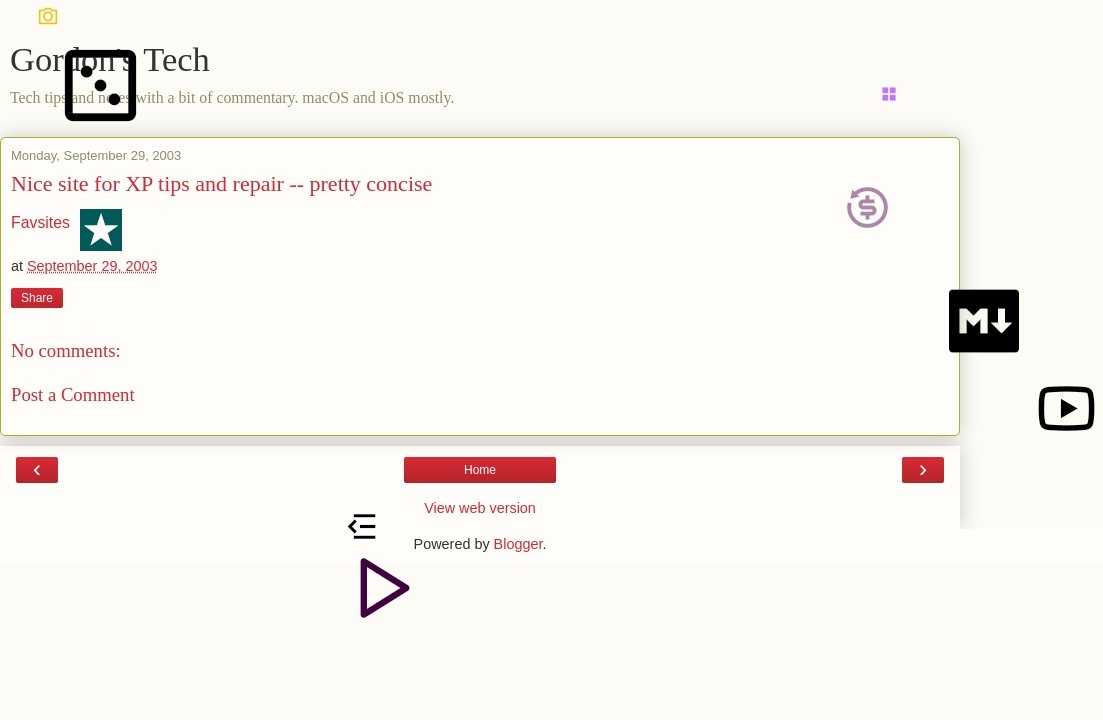  Describe the element at coordinates (380, 588) in the screenshot. I see `play media content` at that location.